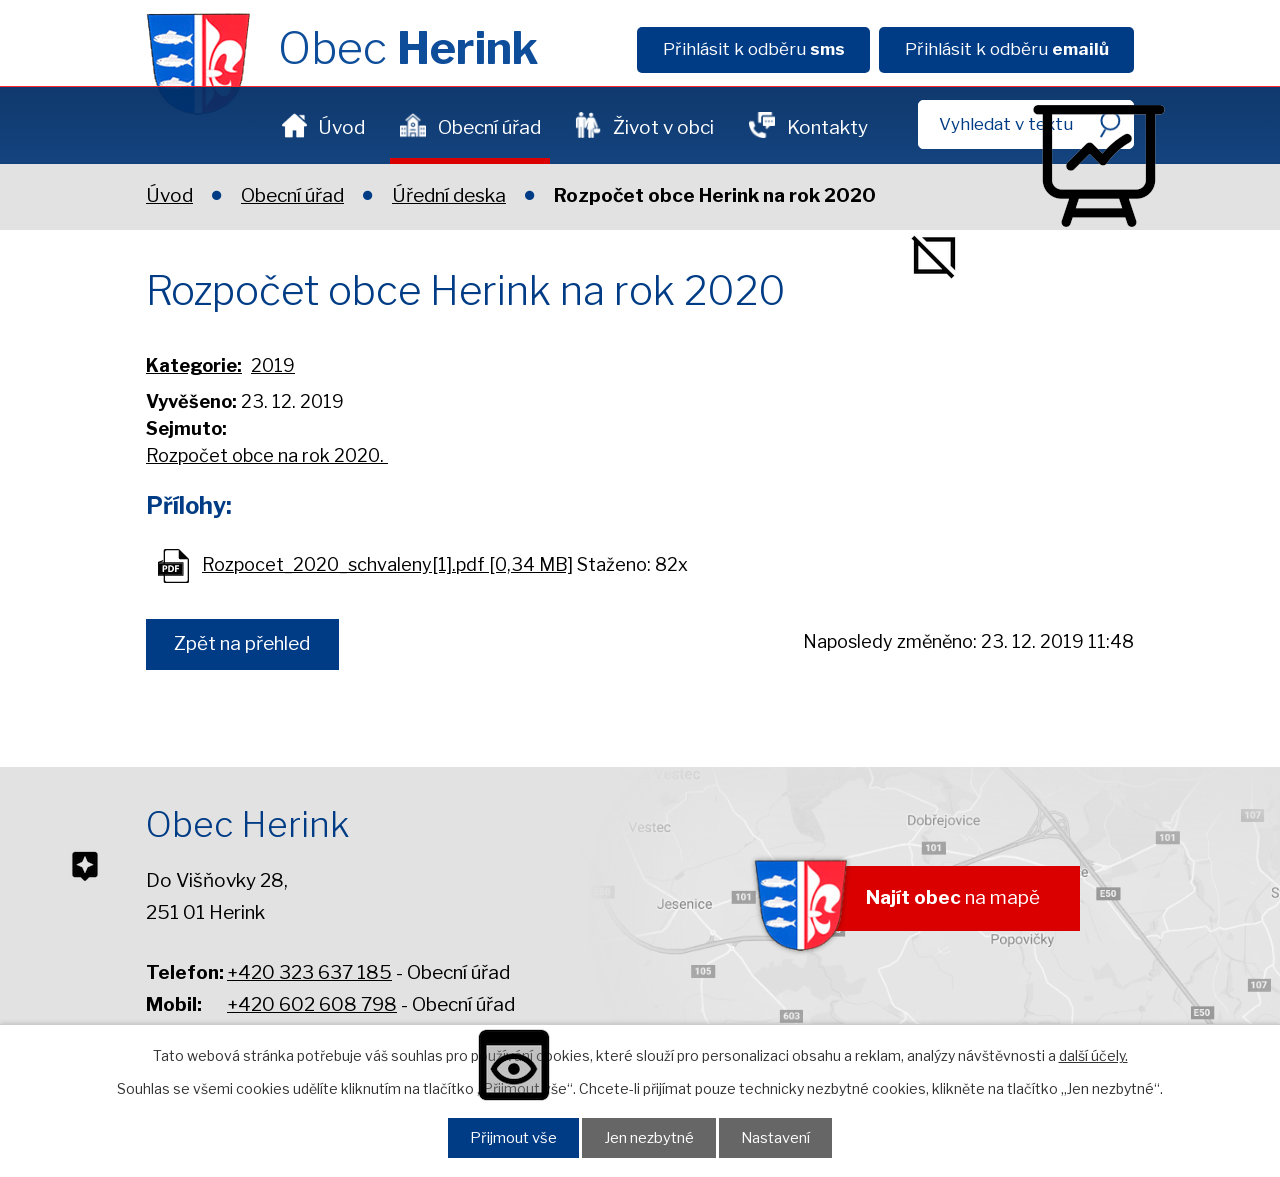 The height and width of the screenshot is (1177, 1280). What do you see at coordinates (1099, 166) in the screenshot?
I see `view presentation or slideshow` at bounding box center [1099, 166].